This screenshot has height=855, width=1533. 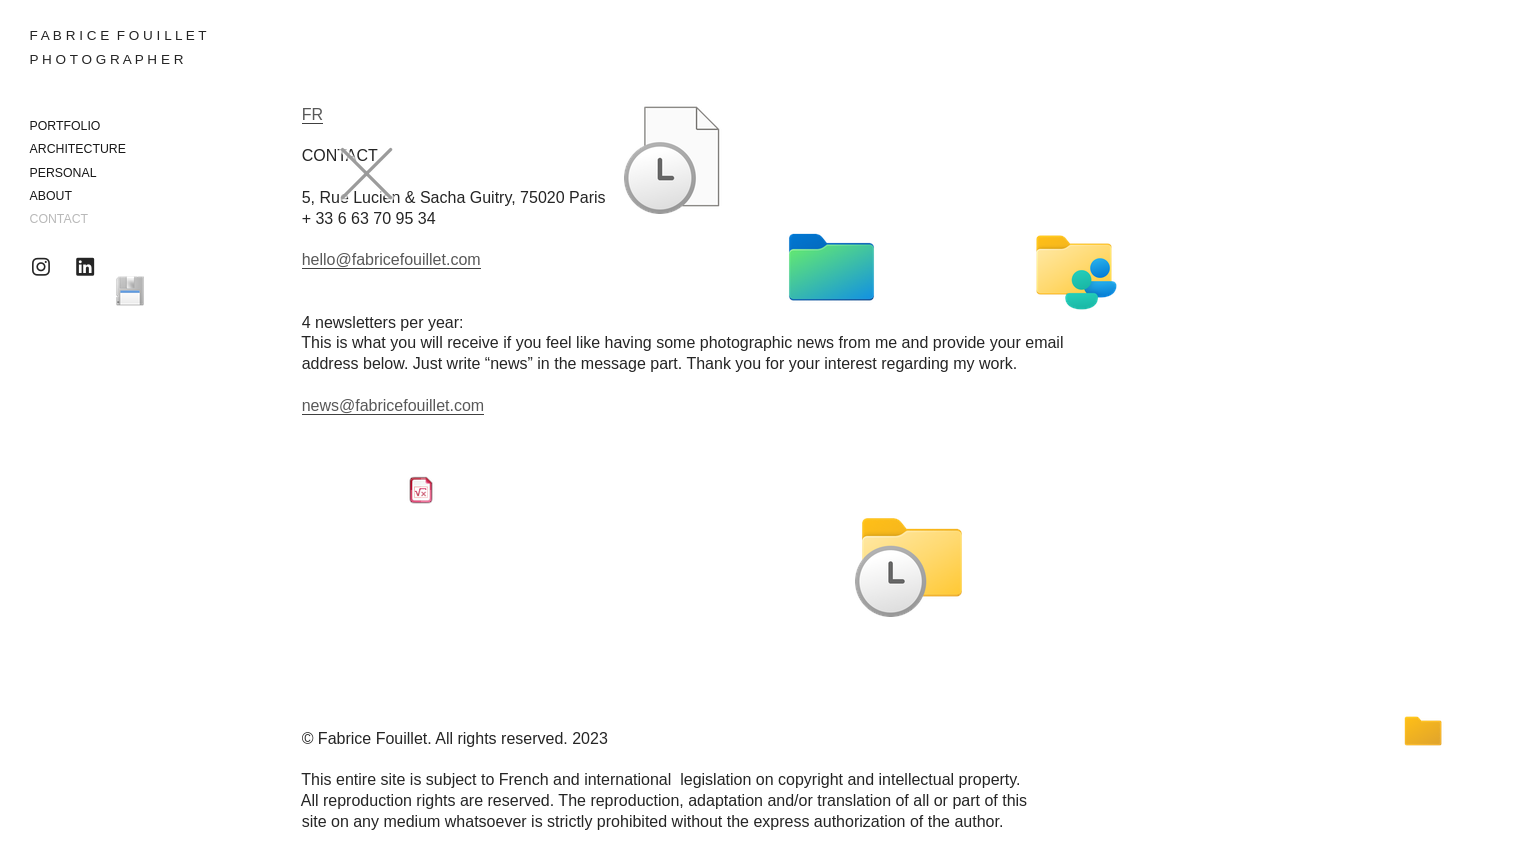 What do you see at coordinates (681, 156) in the screenshot?
I see `view file history or previous versions` at bounding box center [681, 156].